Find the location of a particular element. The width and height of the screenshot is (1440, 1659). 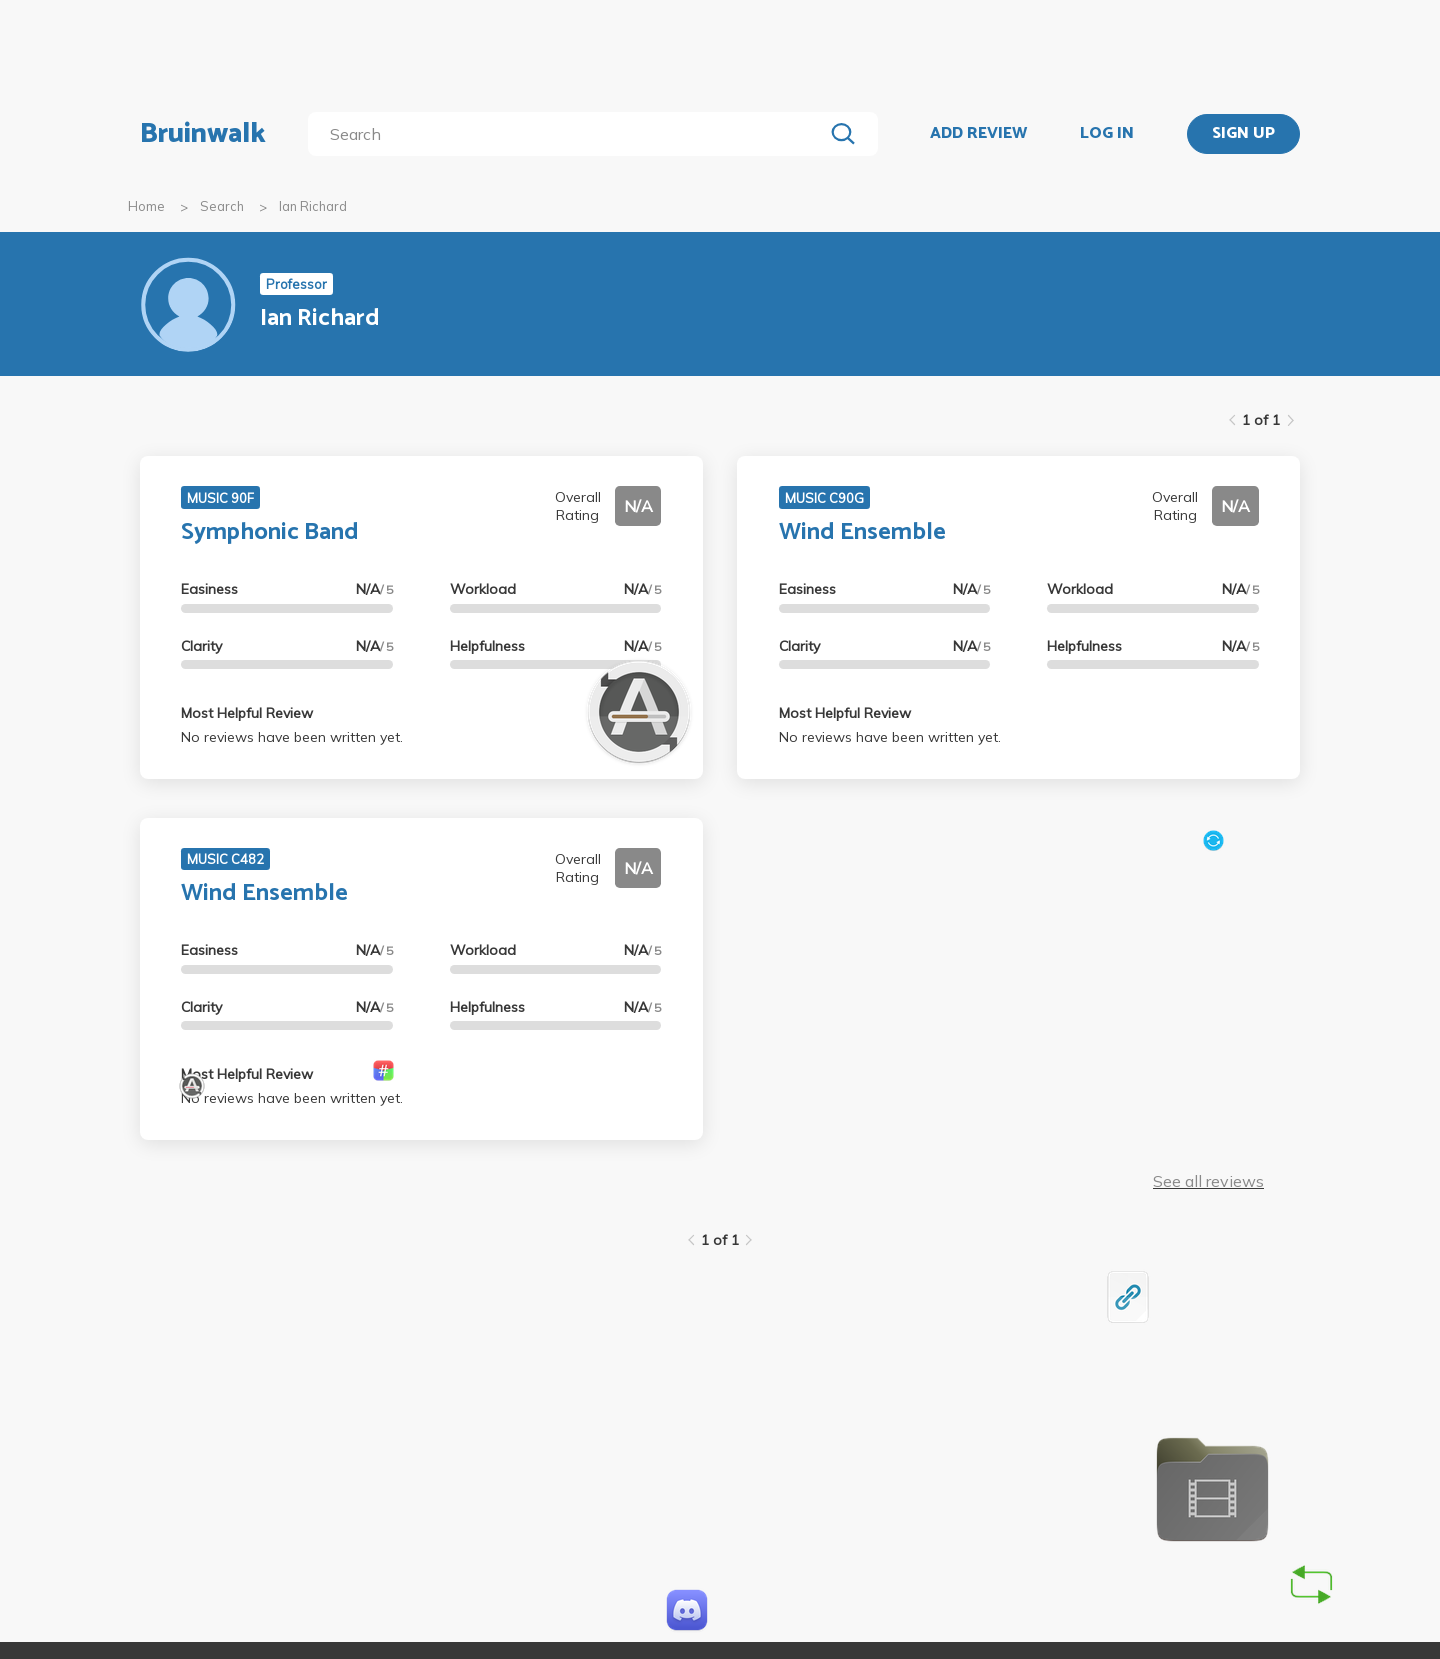

open Discord app is located at coordinates (687, 1610).